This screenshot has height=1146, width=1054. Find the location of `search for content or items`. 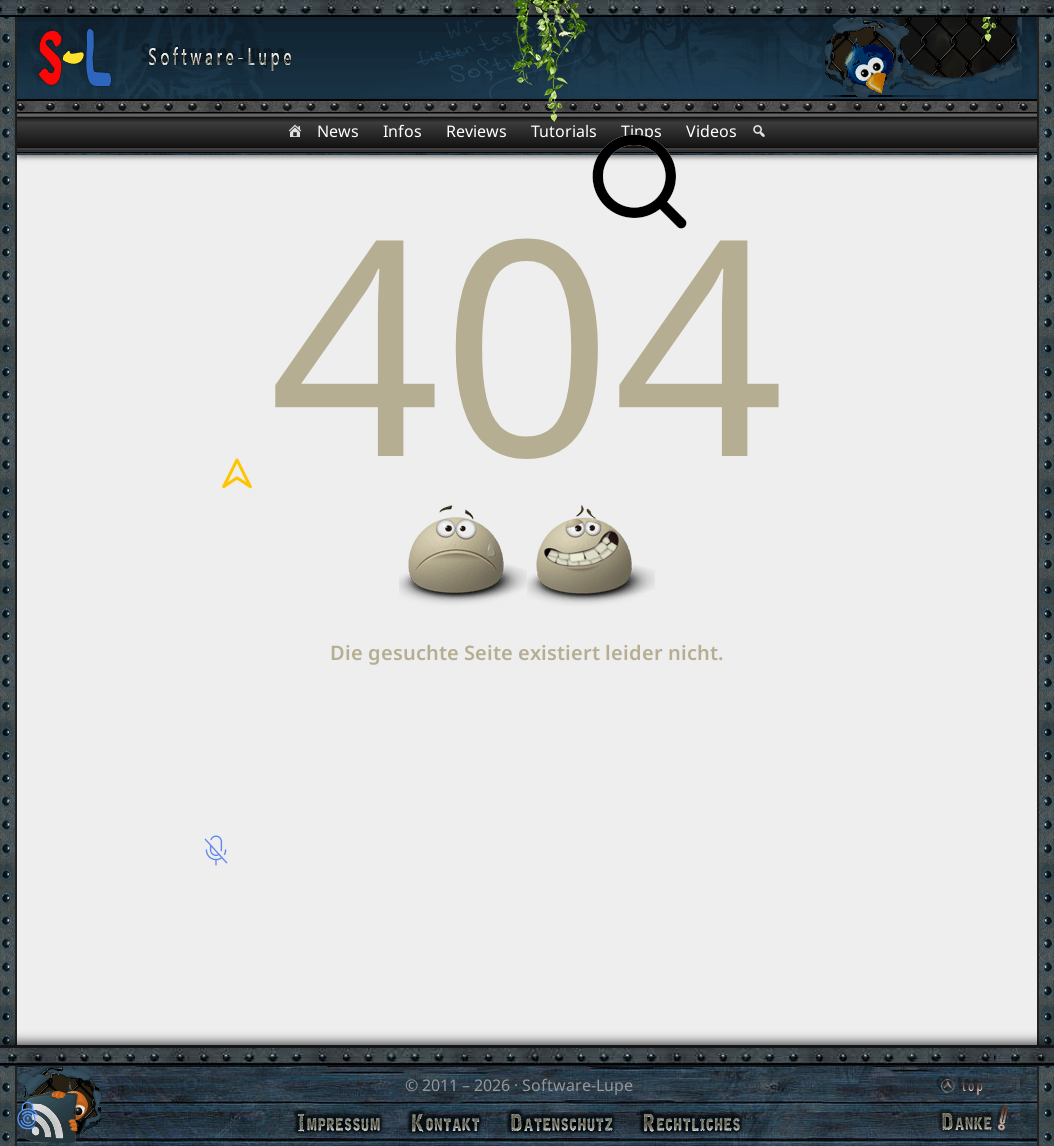

search for content or items is located at coordinates (639, 181).